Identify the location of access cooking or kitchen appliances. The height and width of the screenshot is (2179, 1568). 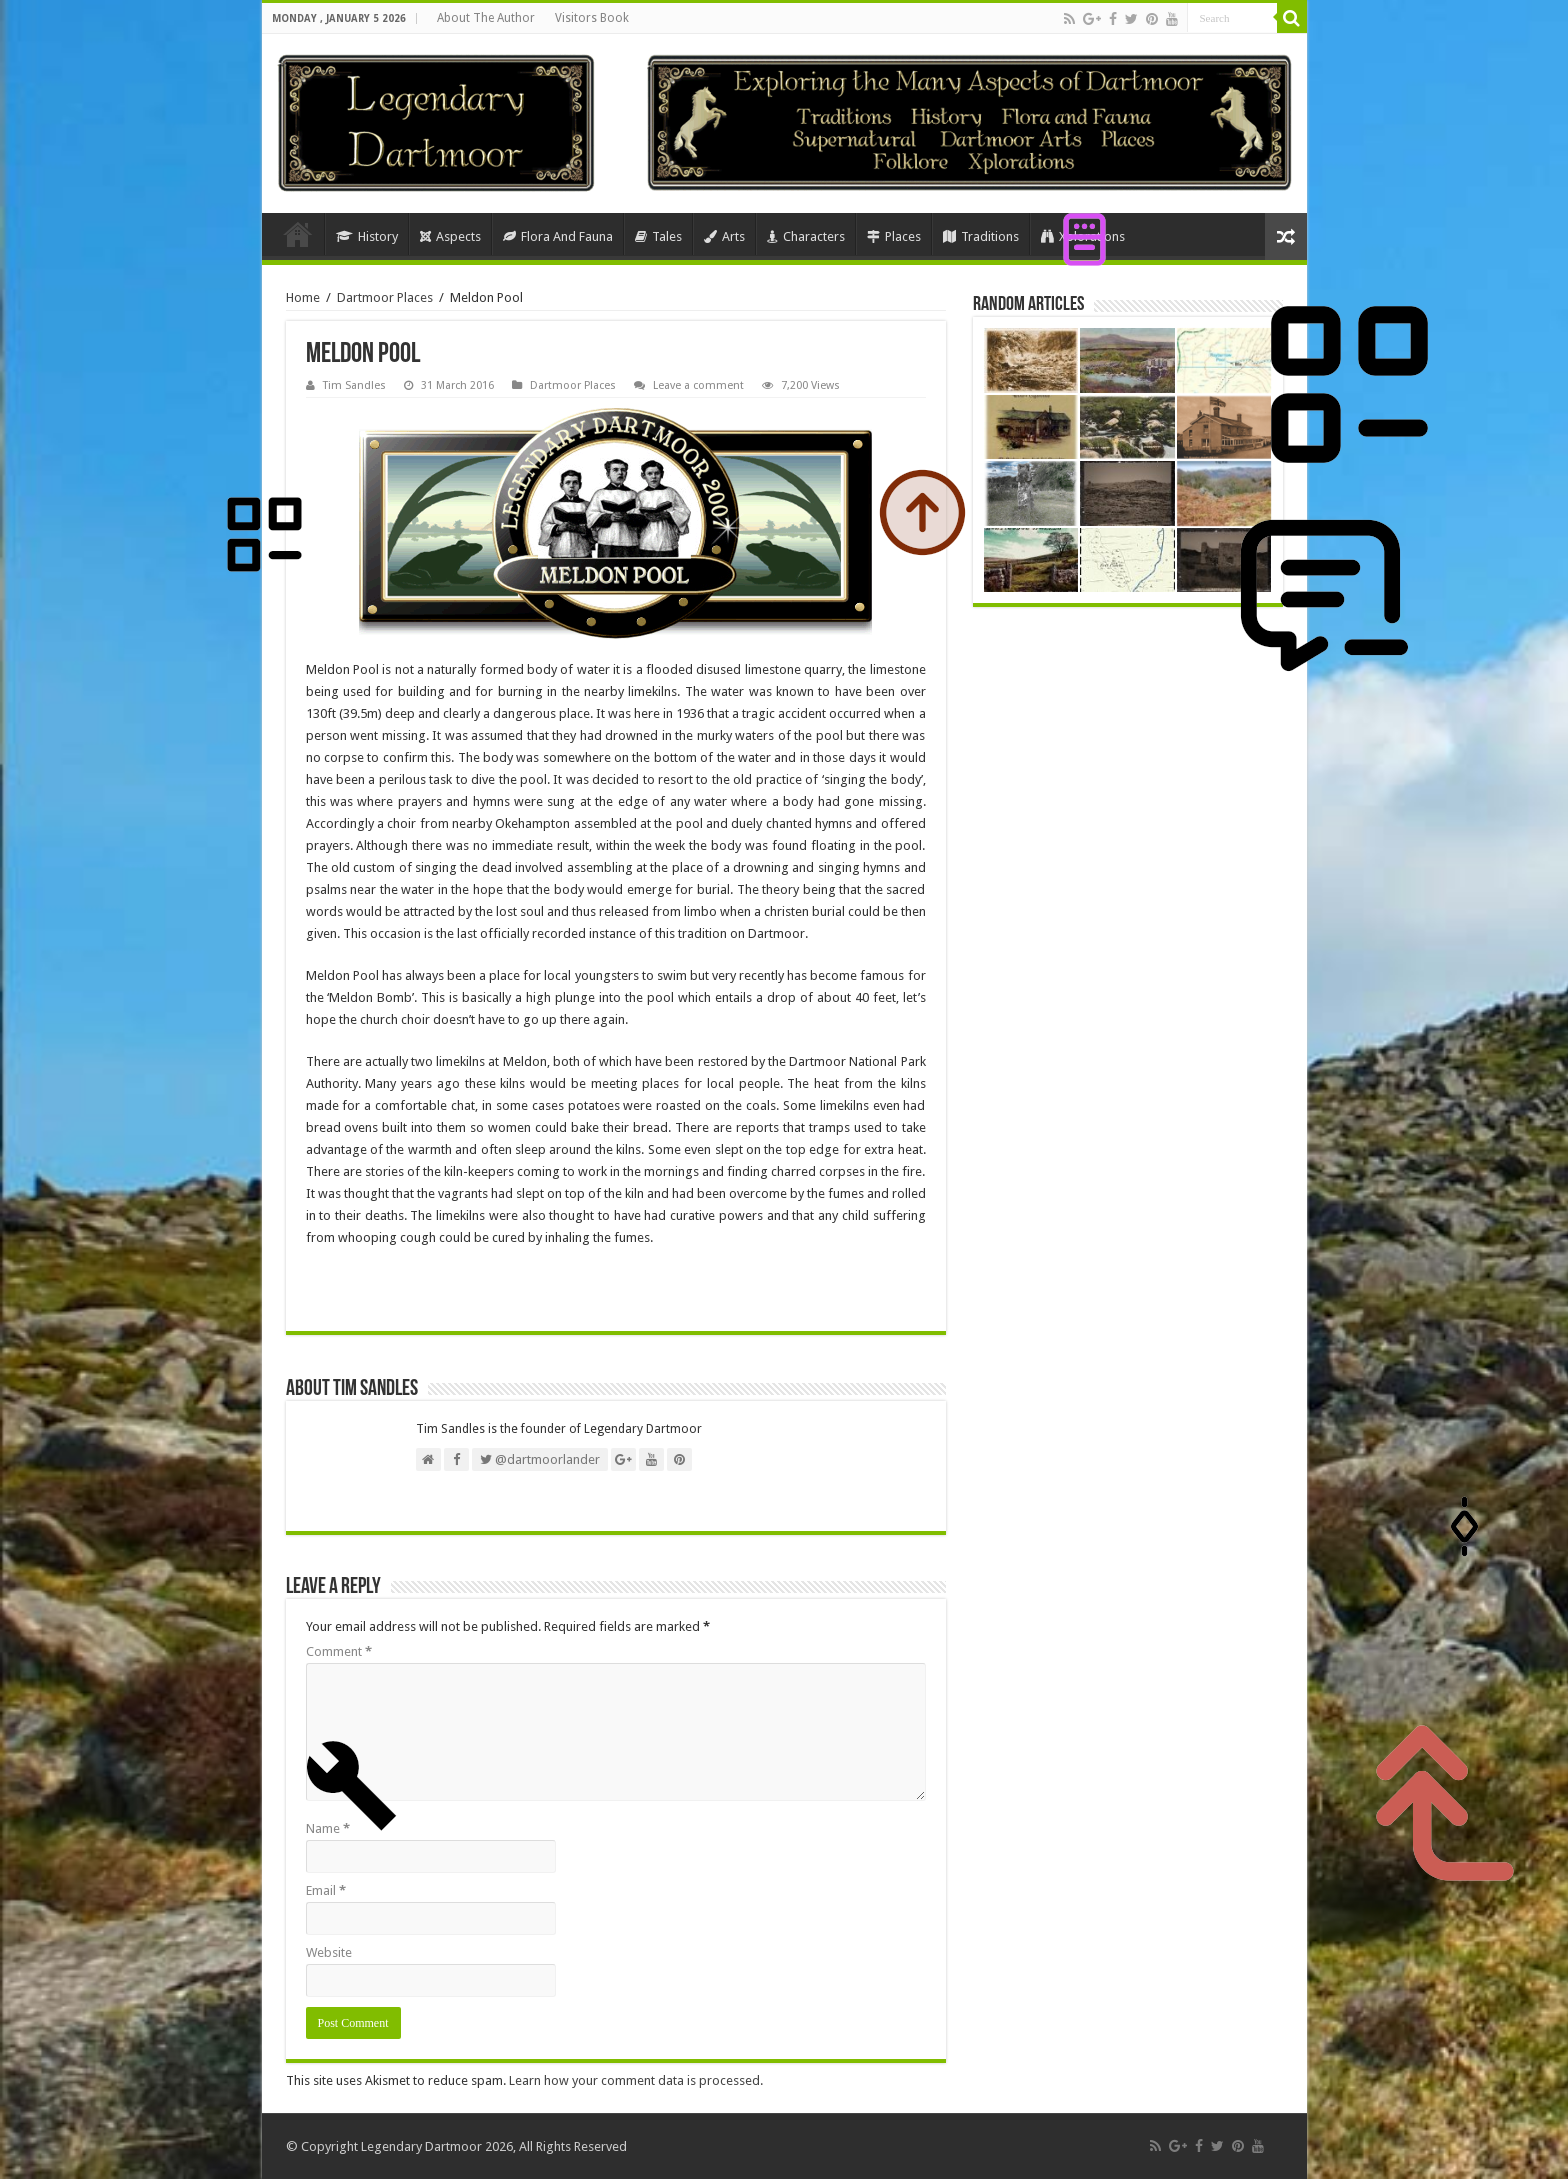
(1084, 239).